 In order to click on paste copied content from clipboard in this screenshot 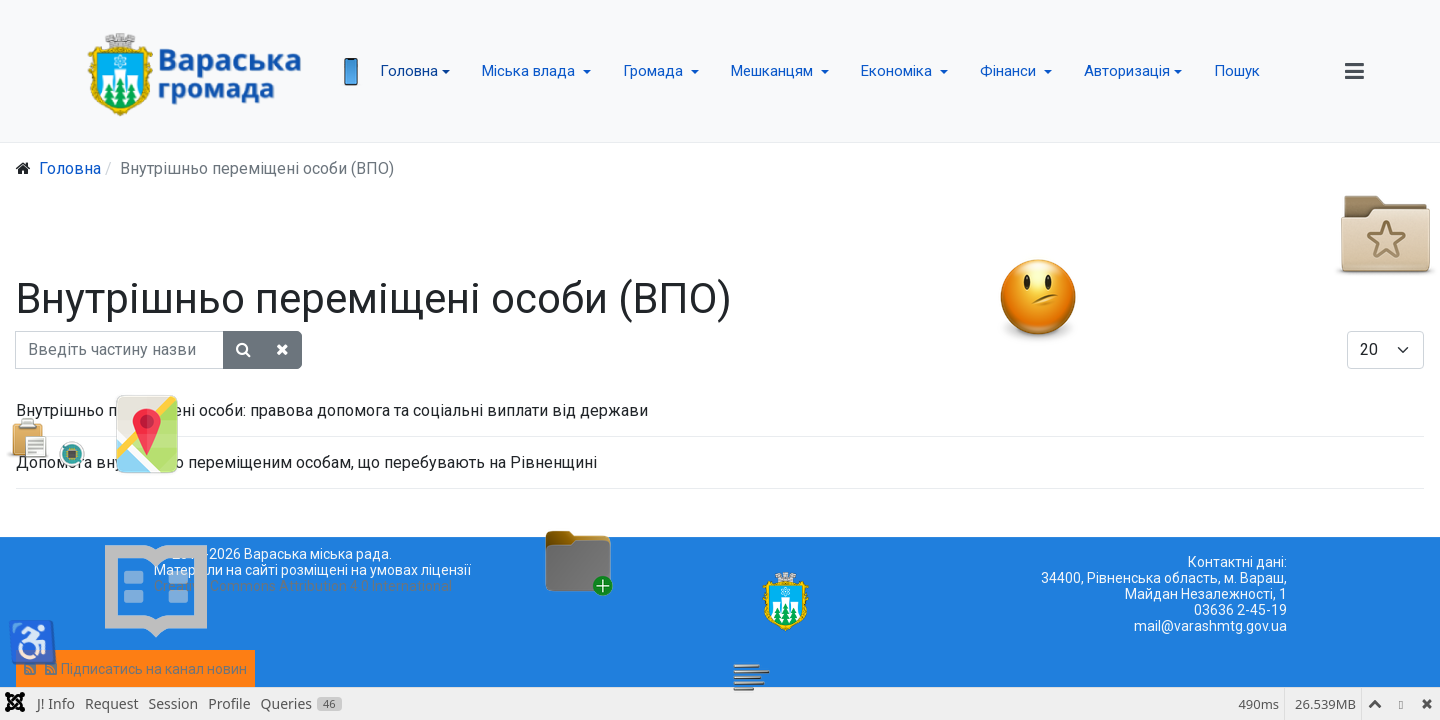, I will do `click(29, 439)`.